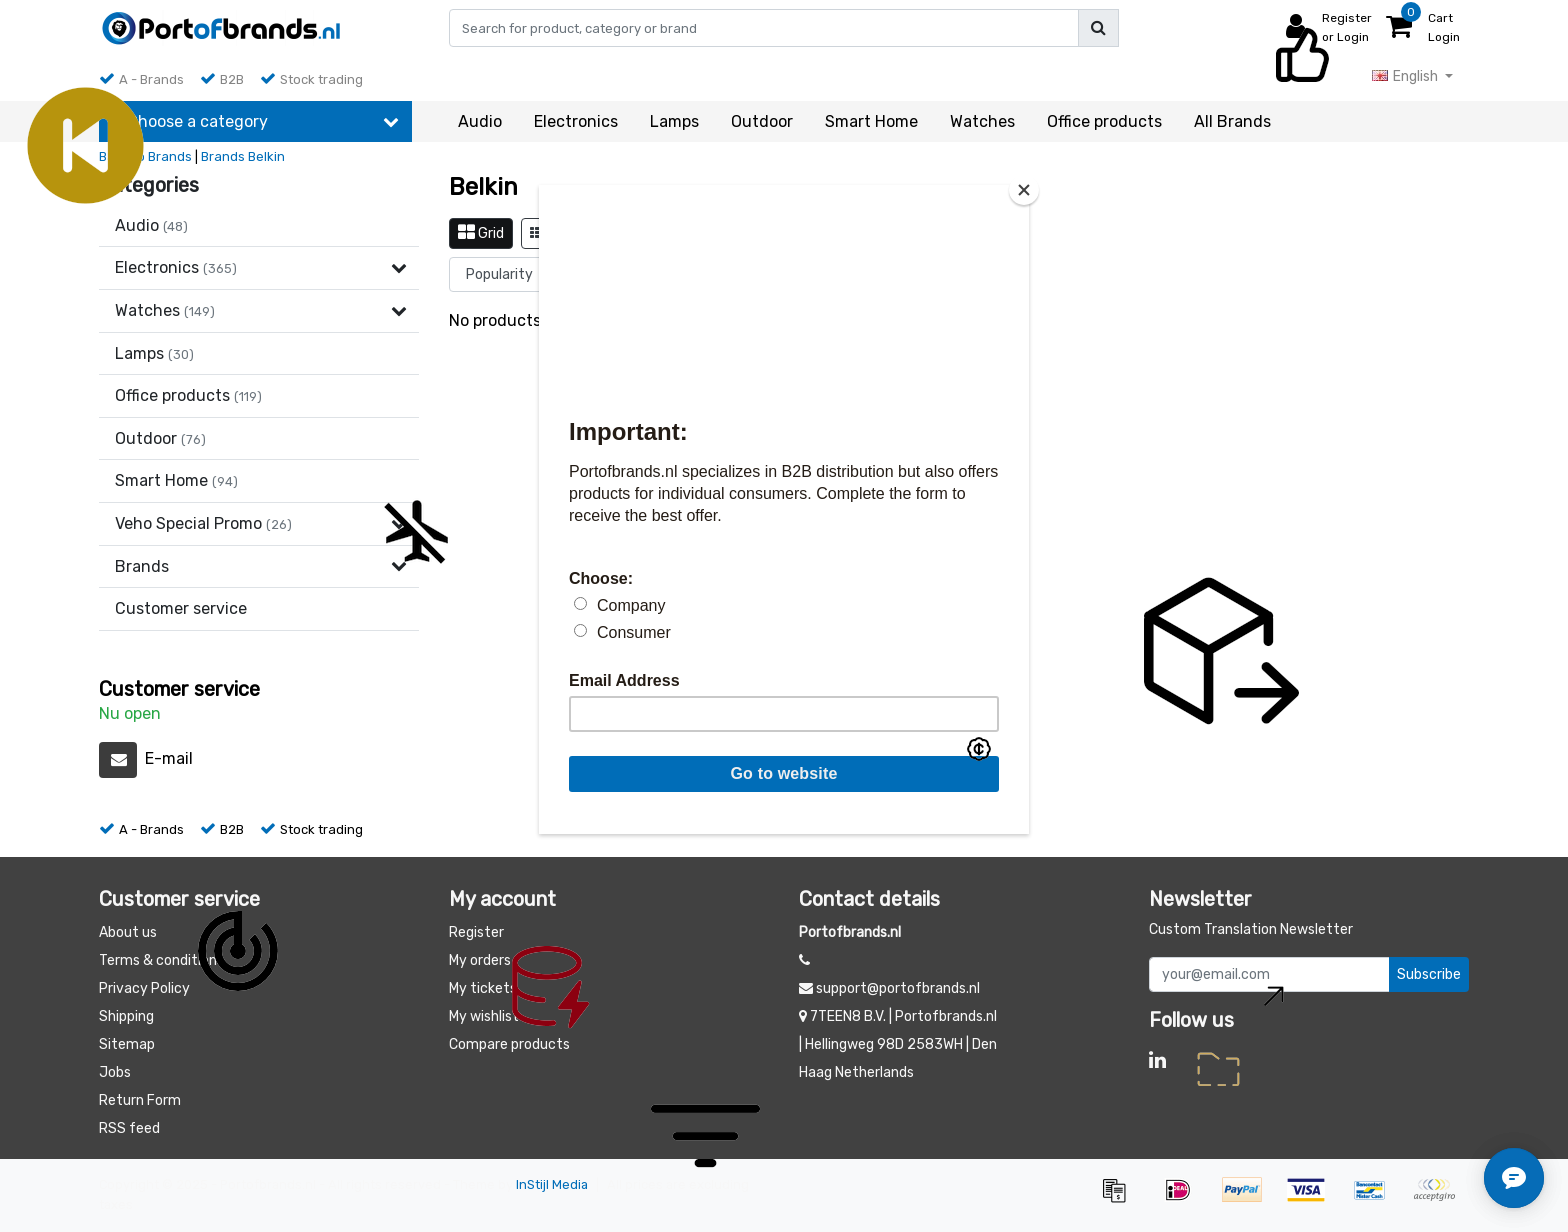  Describe the element at coordinates (85, 145) in the screenshot. I see `skip to previous track` at that location.